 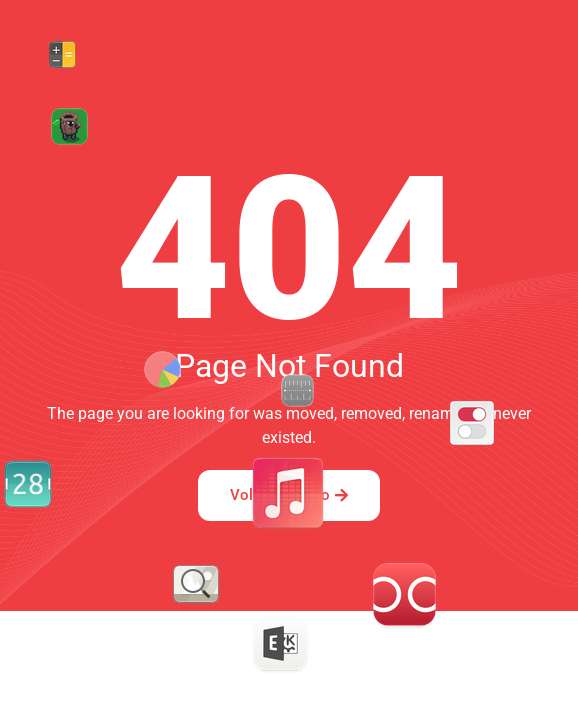 What do you see at coordinates (404, 594) in the screenshot?
I see `open Double Commander file manager` at bounding box center [404, 594].